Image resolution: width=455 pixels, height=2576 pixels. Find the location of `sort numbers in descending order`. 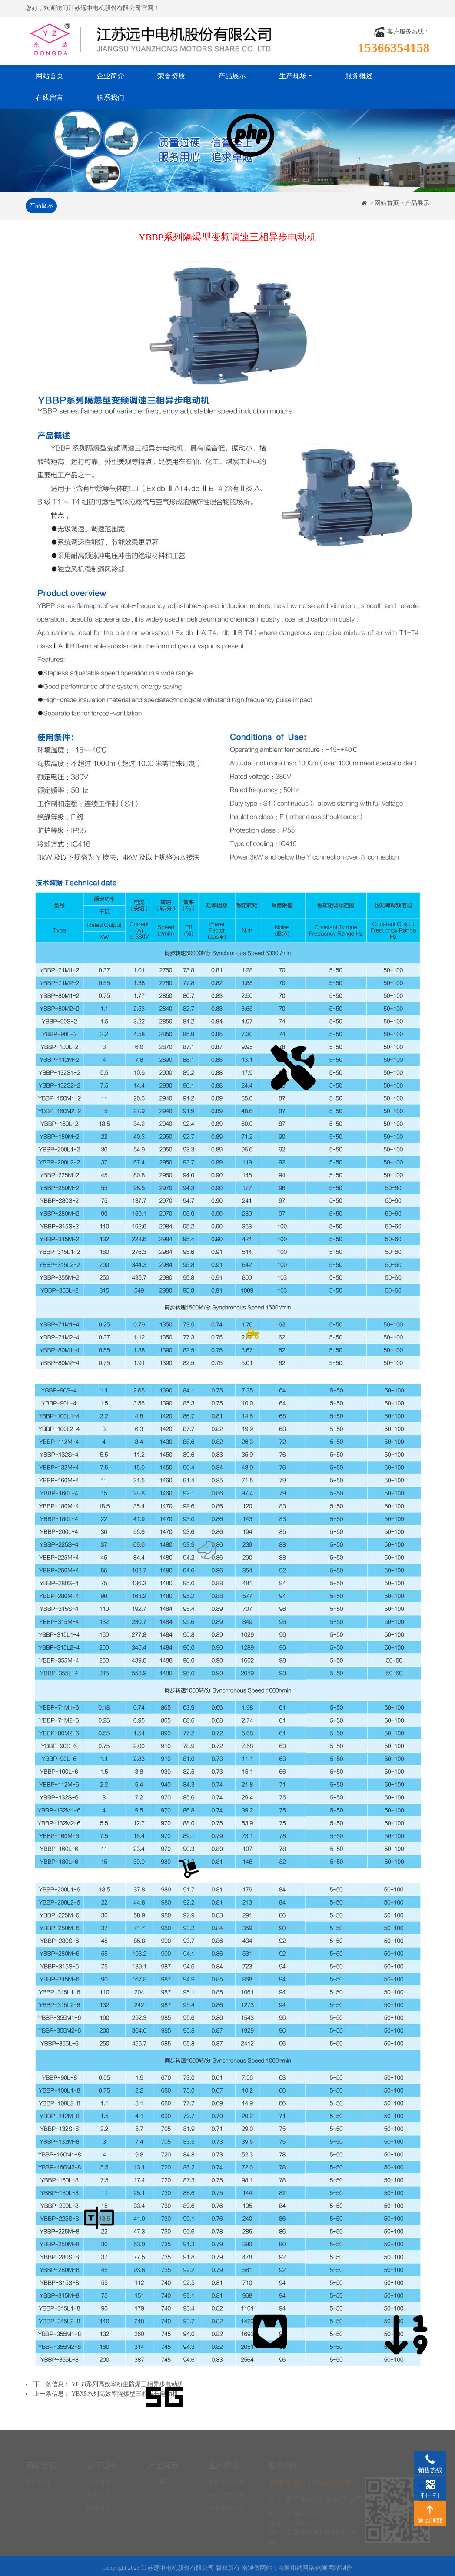

sort numbers in descending order is located at coordinates (408, 2335).